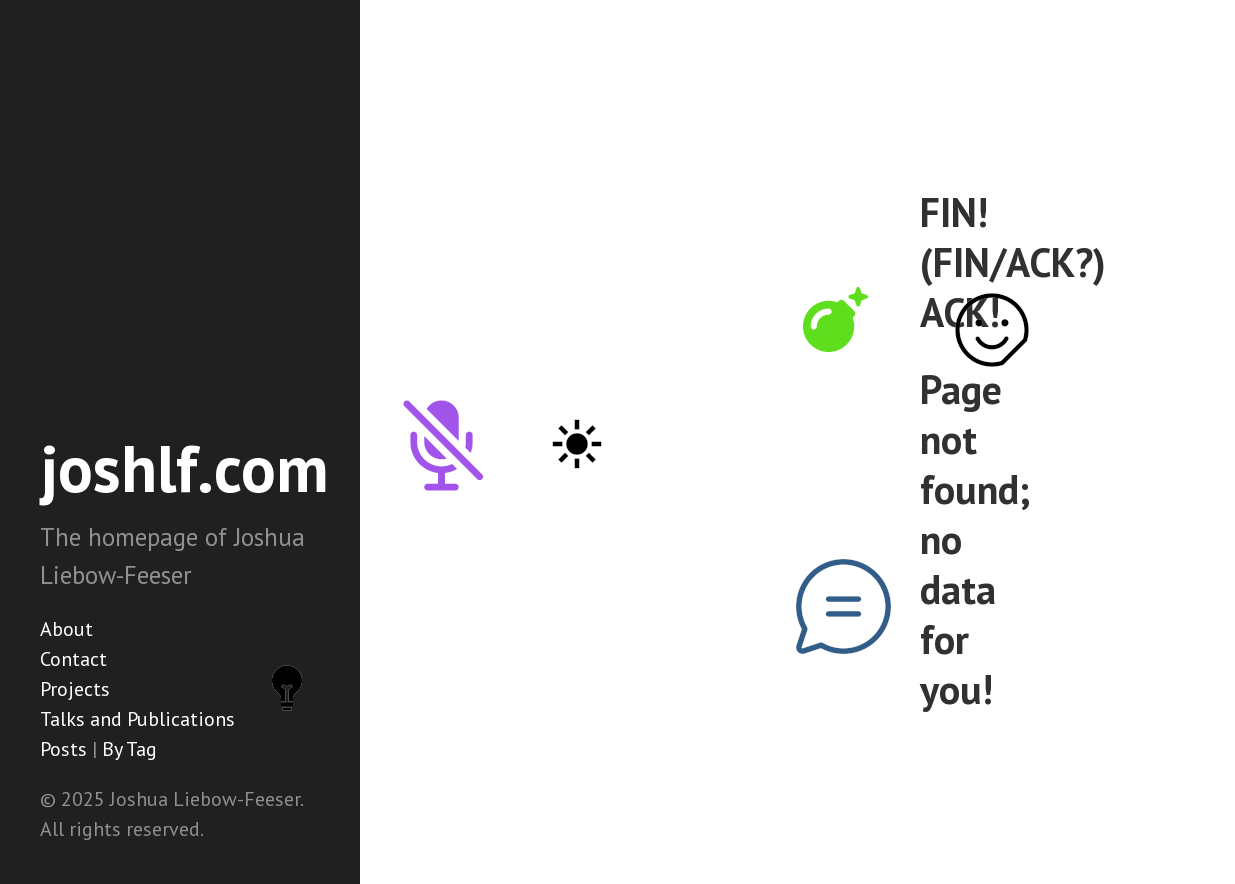 The width and height of the screenshot is (1235, 884). Describe the element at coordinates (992, 330) in the screenshot. I see `add a sticker to your message` at that location.